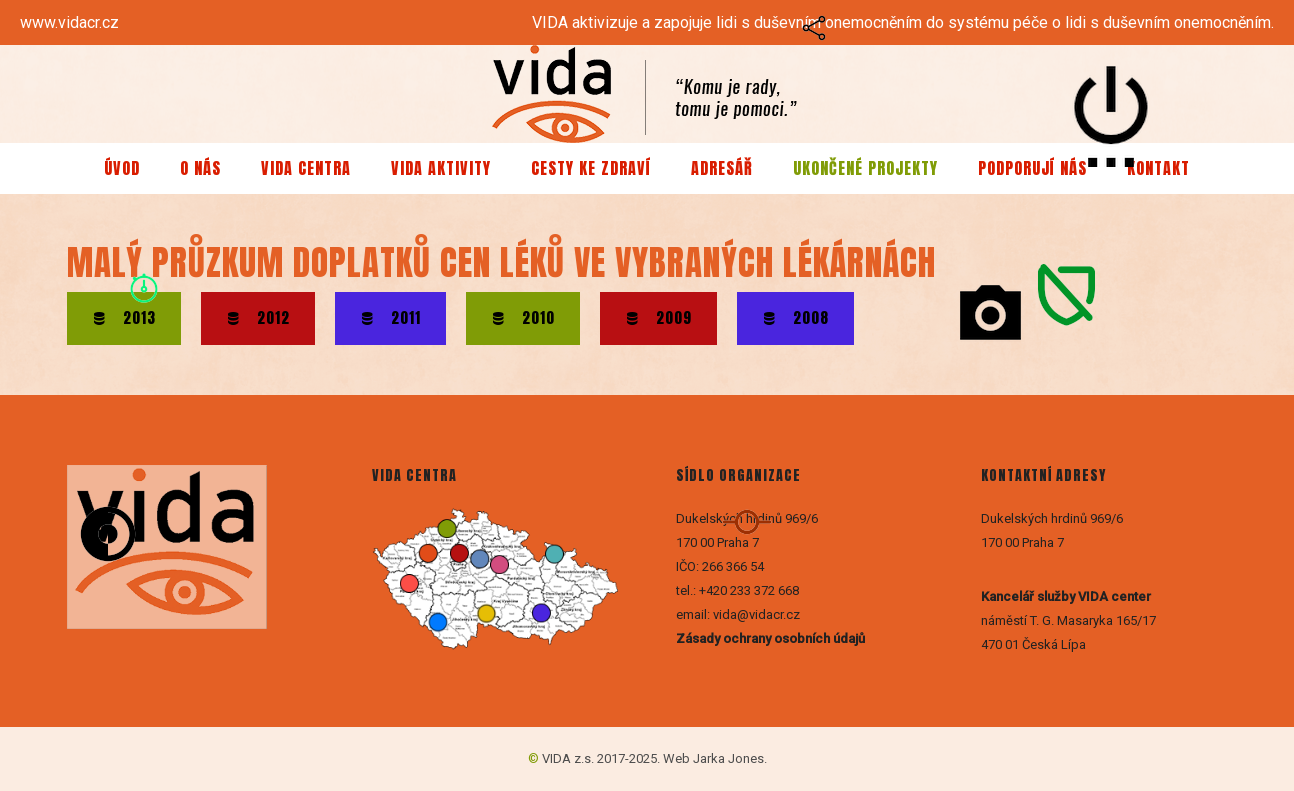 Image resolution: width=1294 pixels, height=791 pixels. What do you see at coordinates (747, 522) in the screenshot?
I see `view commit details in version control` at bounding box center [747, 522].